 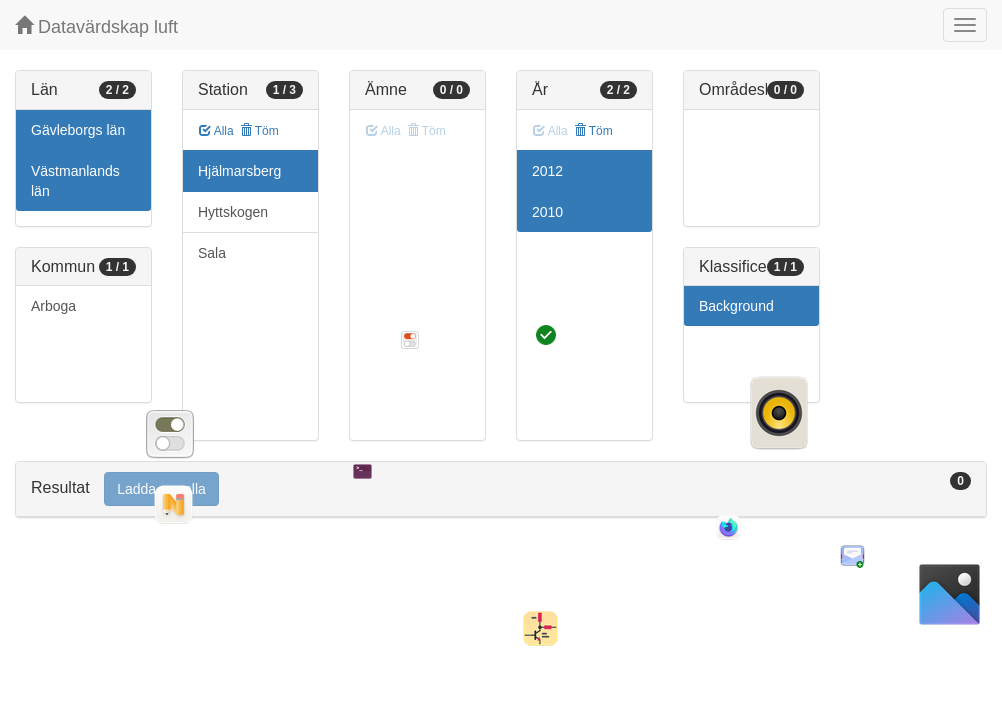 I want to click on apply email filters to messages, so click(x=546, y=335).